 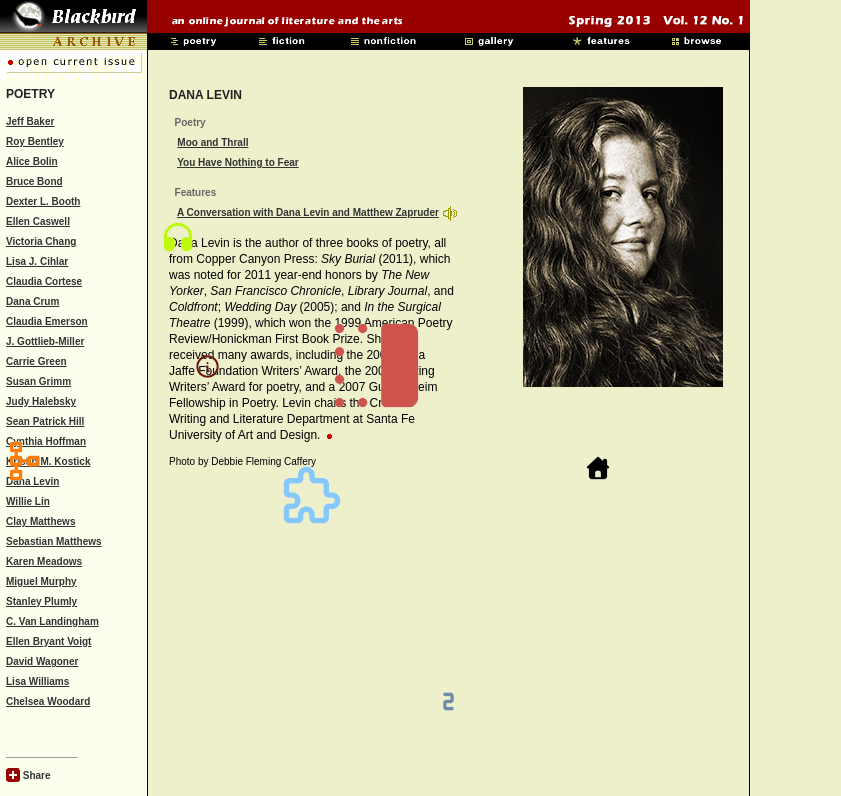 I want to click on access audio or music playback, so click(x=178, y=237).